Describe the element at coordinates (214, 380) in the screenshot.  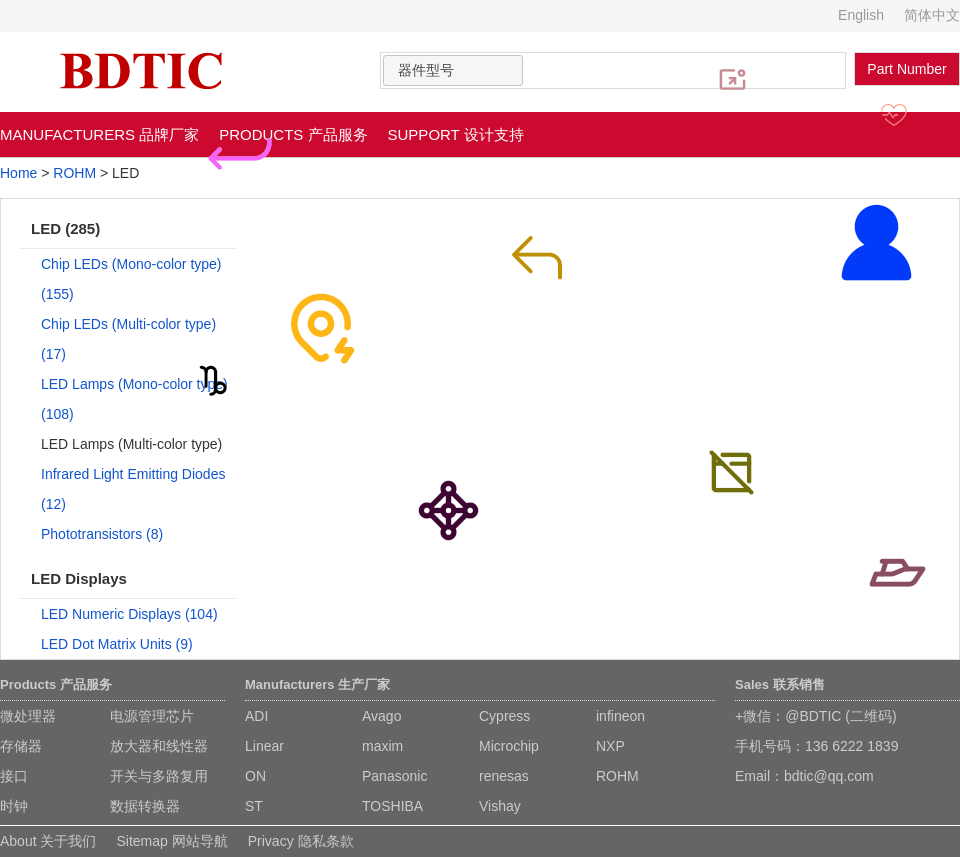
I see `capricorn zodiac sign symbol` at that location.